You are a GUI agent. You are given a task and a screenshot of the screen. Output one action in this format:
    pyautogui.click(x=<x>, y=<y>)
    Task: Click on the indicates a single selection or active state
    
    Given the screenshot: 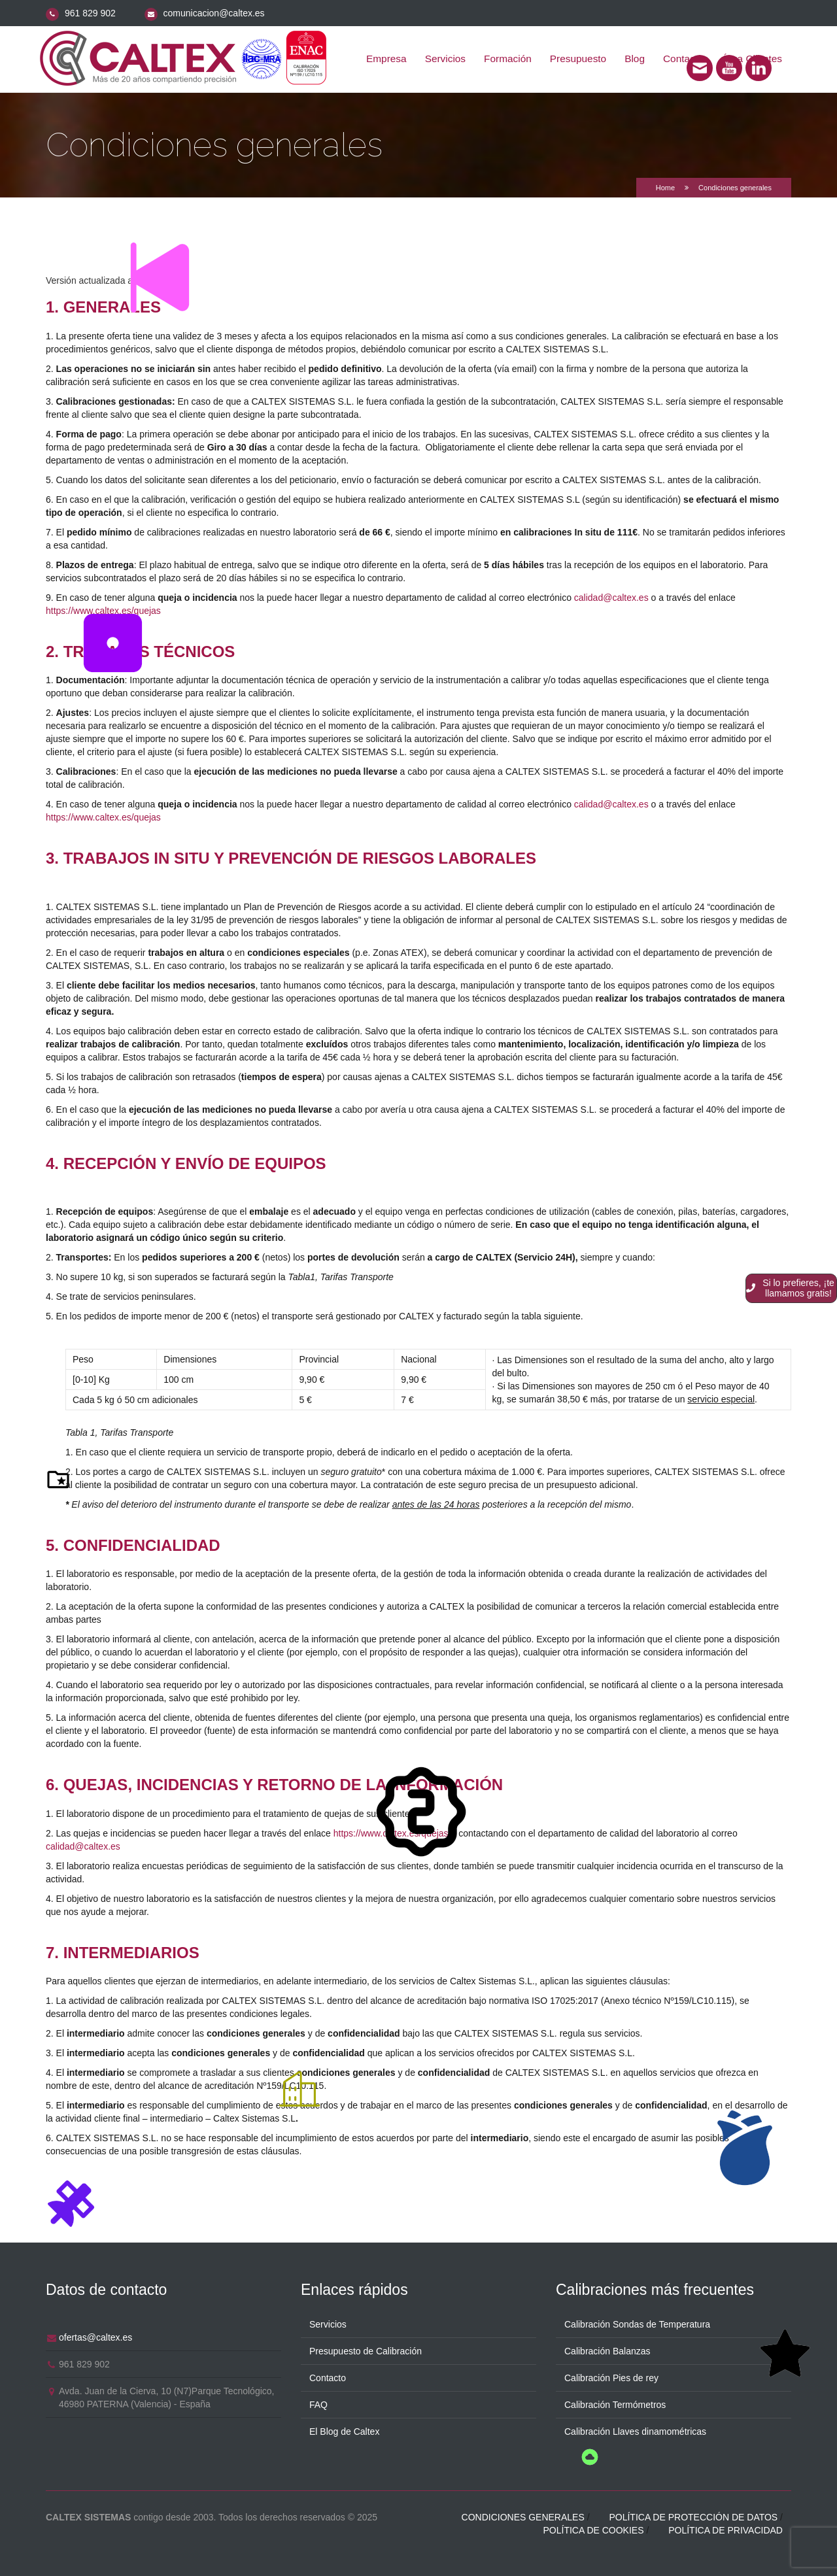 What is the action you would take?
    pyautogui.click(x=112, y=643)
    